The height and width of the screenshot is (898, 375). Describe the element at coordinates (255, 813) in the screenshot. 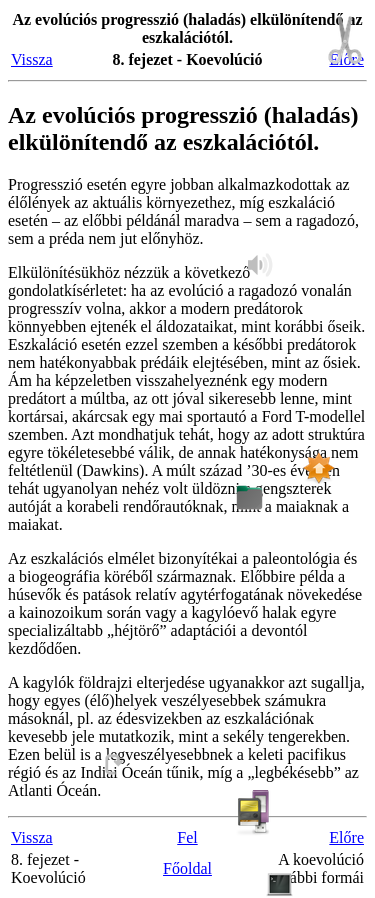

I see `access removable storage devices` at that location.